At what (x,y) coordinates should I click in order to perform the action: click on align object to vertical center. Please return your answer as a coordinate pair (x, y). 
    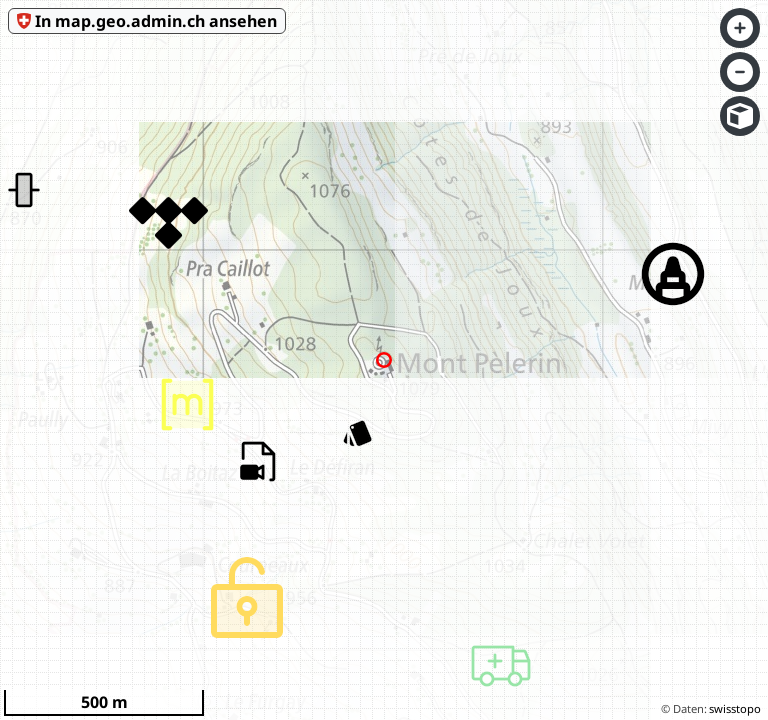
    Looking at the image, I should click on (24, 190).